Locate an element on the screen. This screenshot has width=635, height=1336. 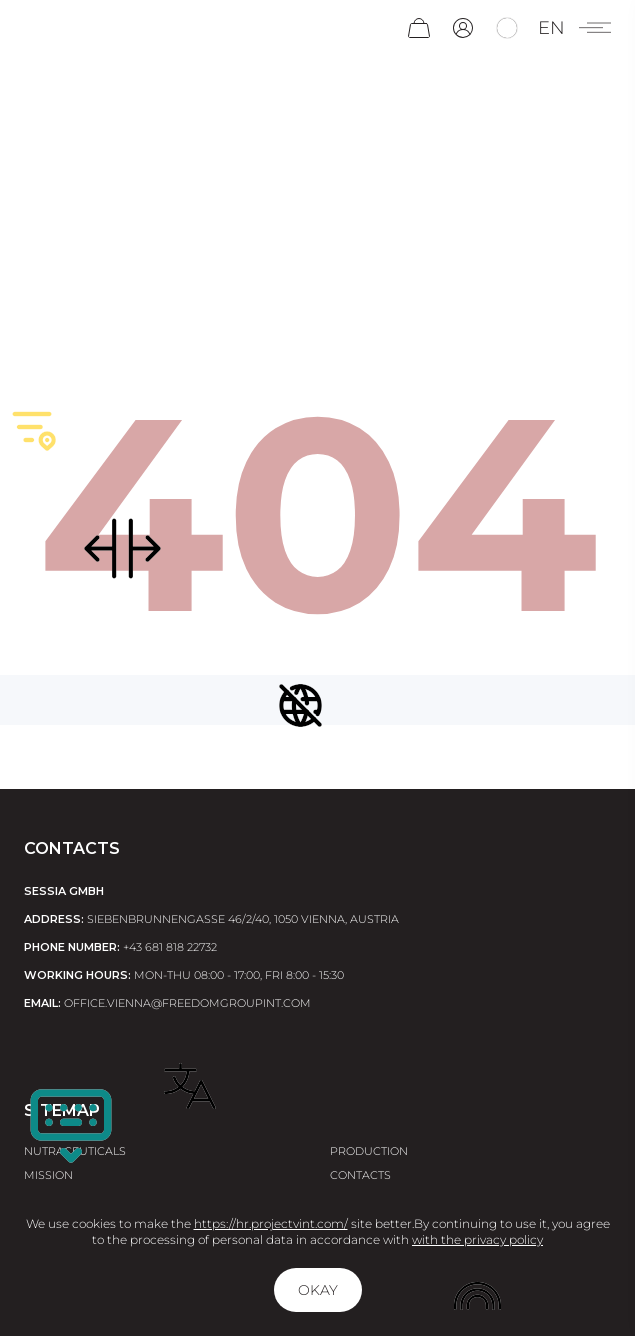
split view horizontally is located at coordinates (122, 548).